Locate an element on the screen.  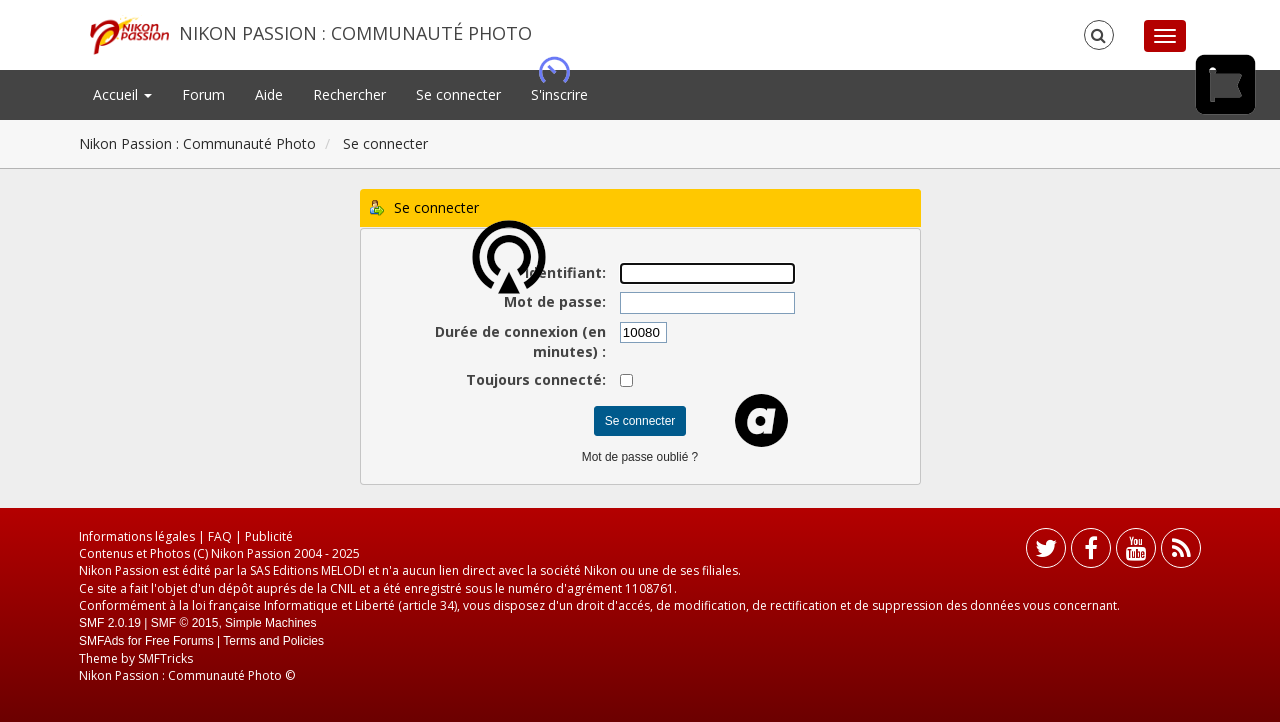
font awesome brand logo is located at coordinates (1225, 84).